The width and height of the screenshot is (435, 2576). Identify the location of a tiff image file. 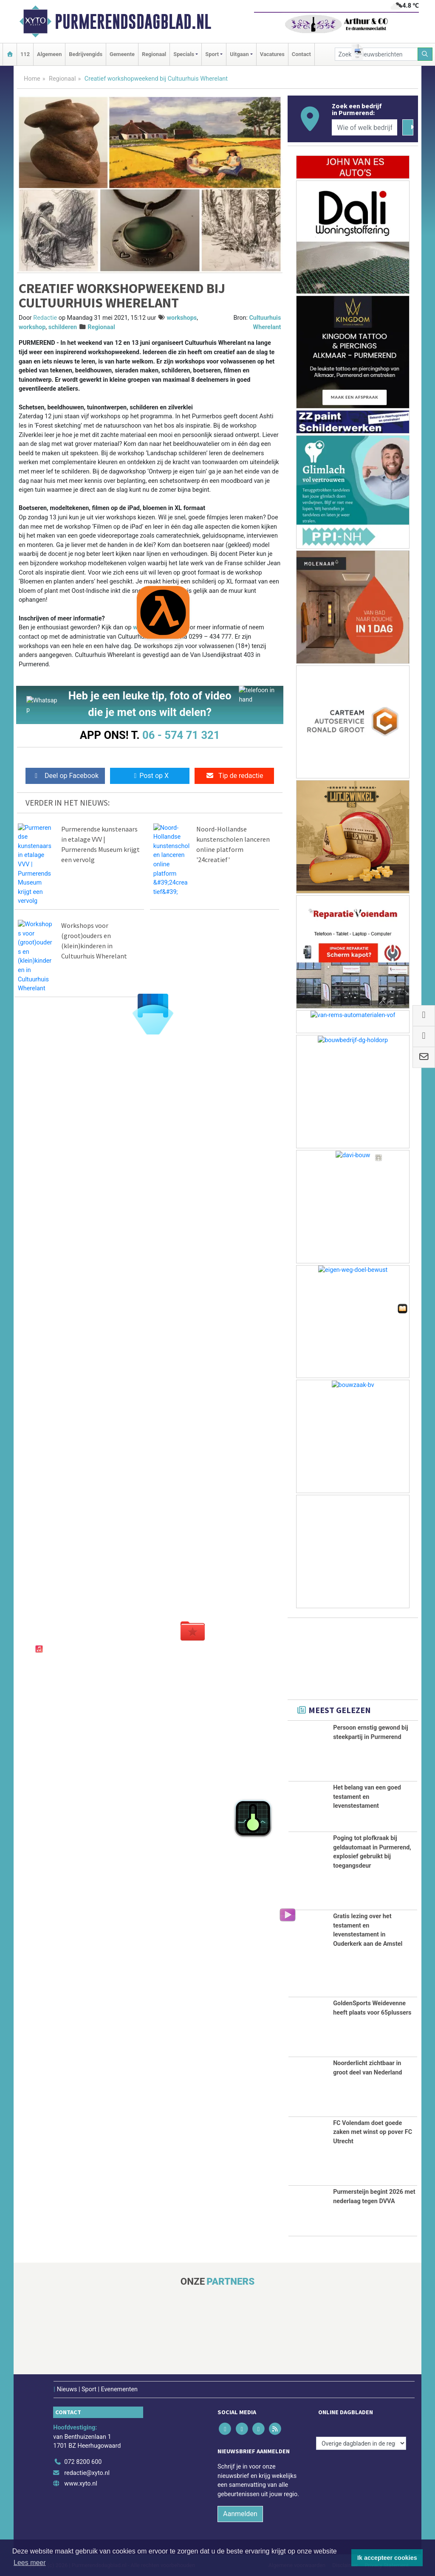
(357, 52).